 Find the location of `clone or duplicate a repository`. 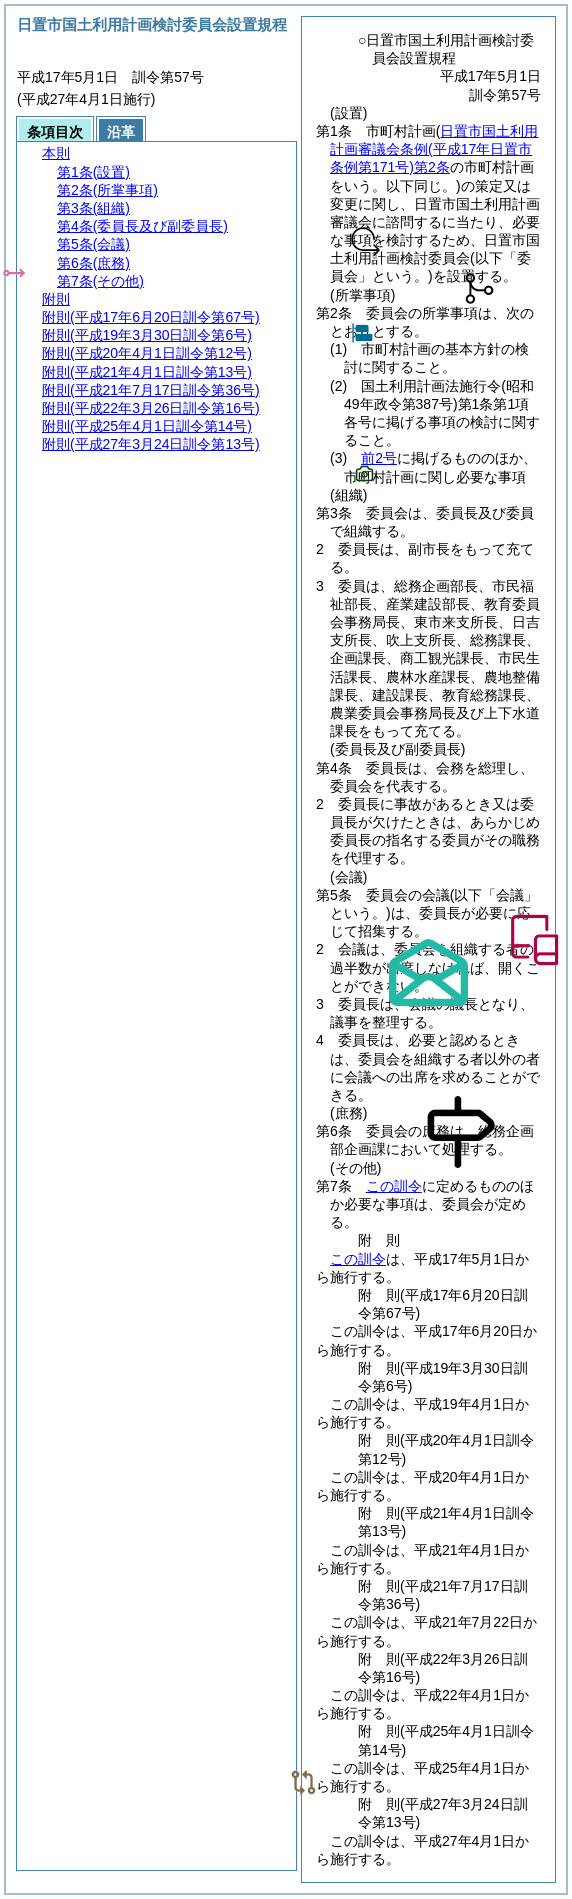

clone or duplicate a repository is located at coordinates (533, 940).